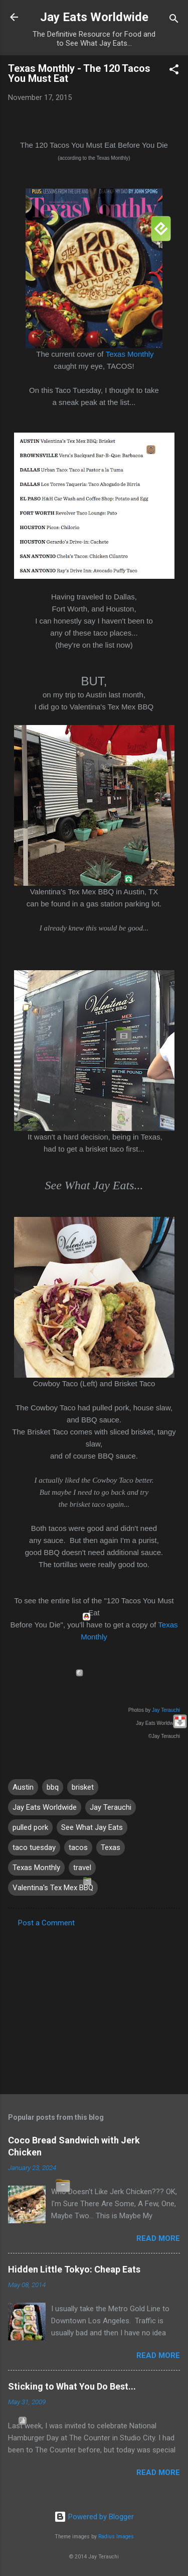  Describe the element at coordinates (180, 1721) in the screenshot. I see `open Transmission BitTorrent client` at that location.